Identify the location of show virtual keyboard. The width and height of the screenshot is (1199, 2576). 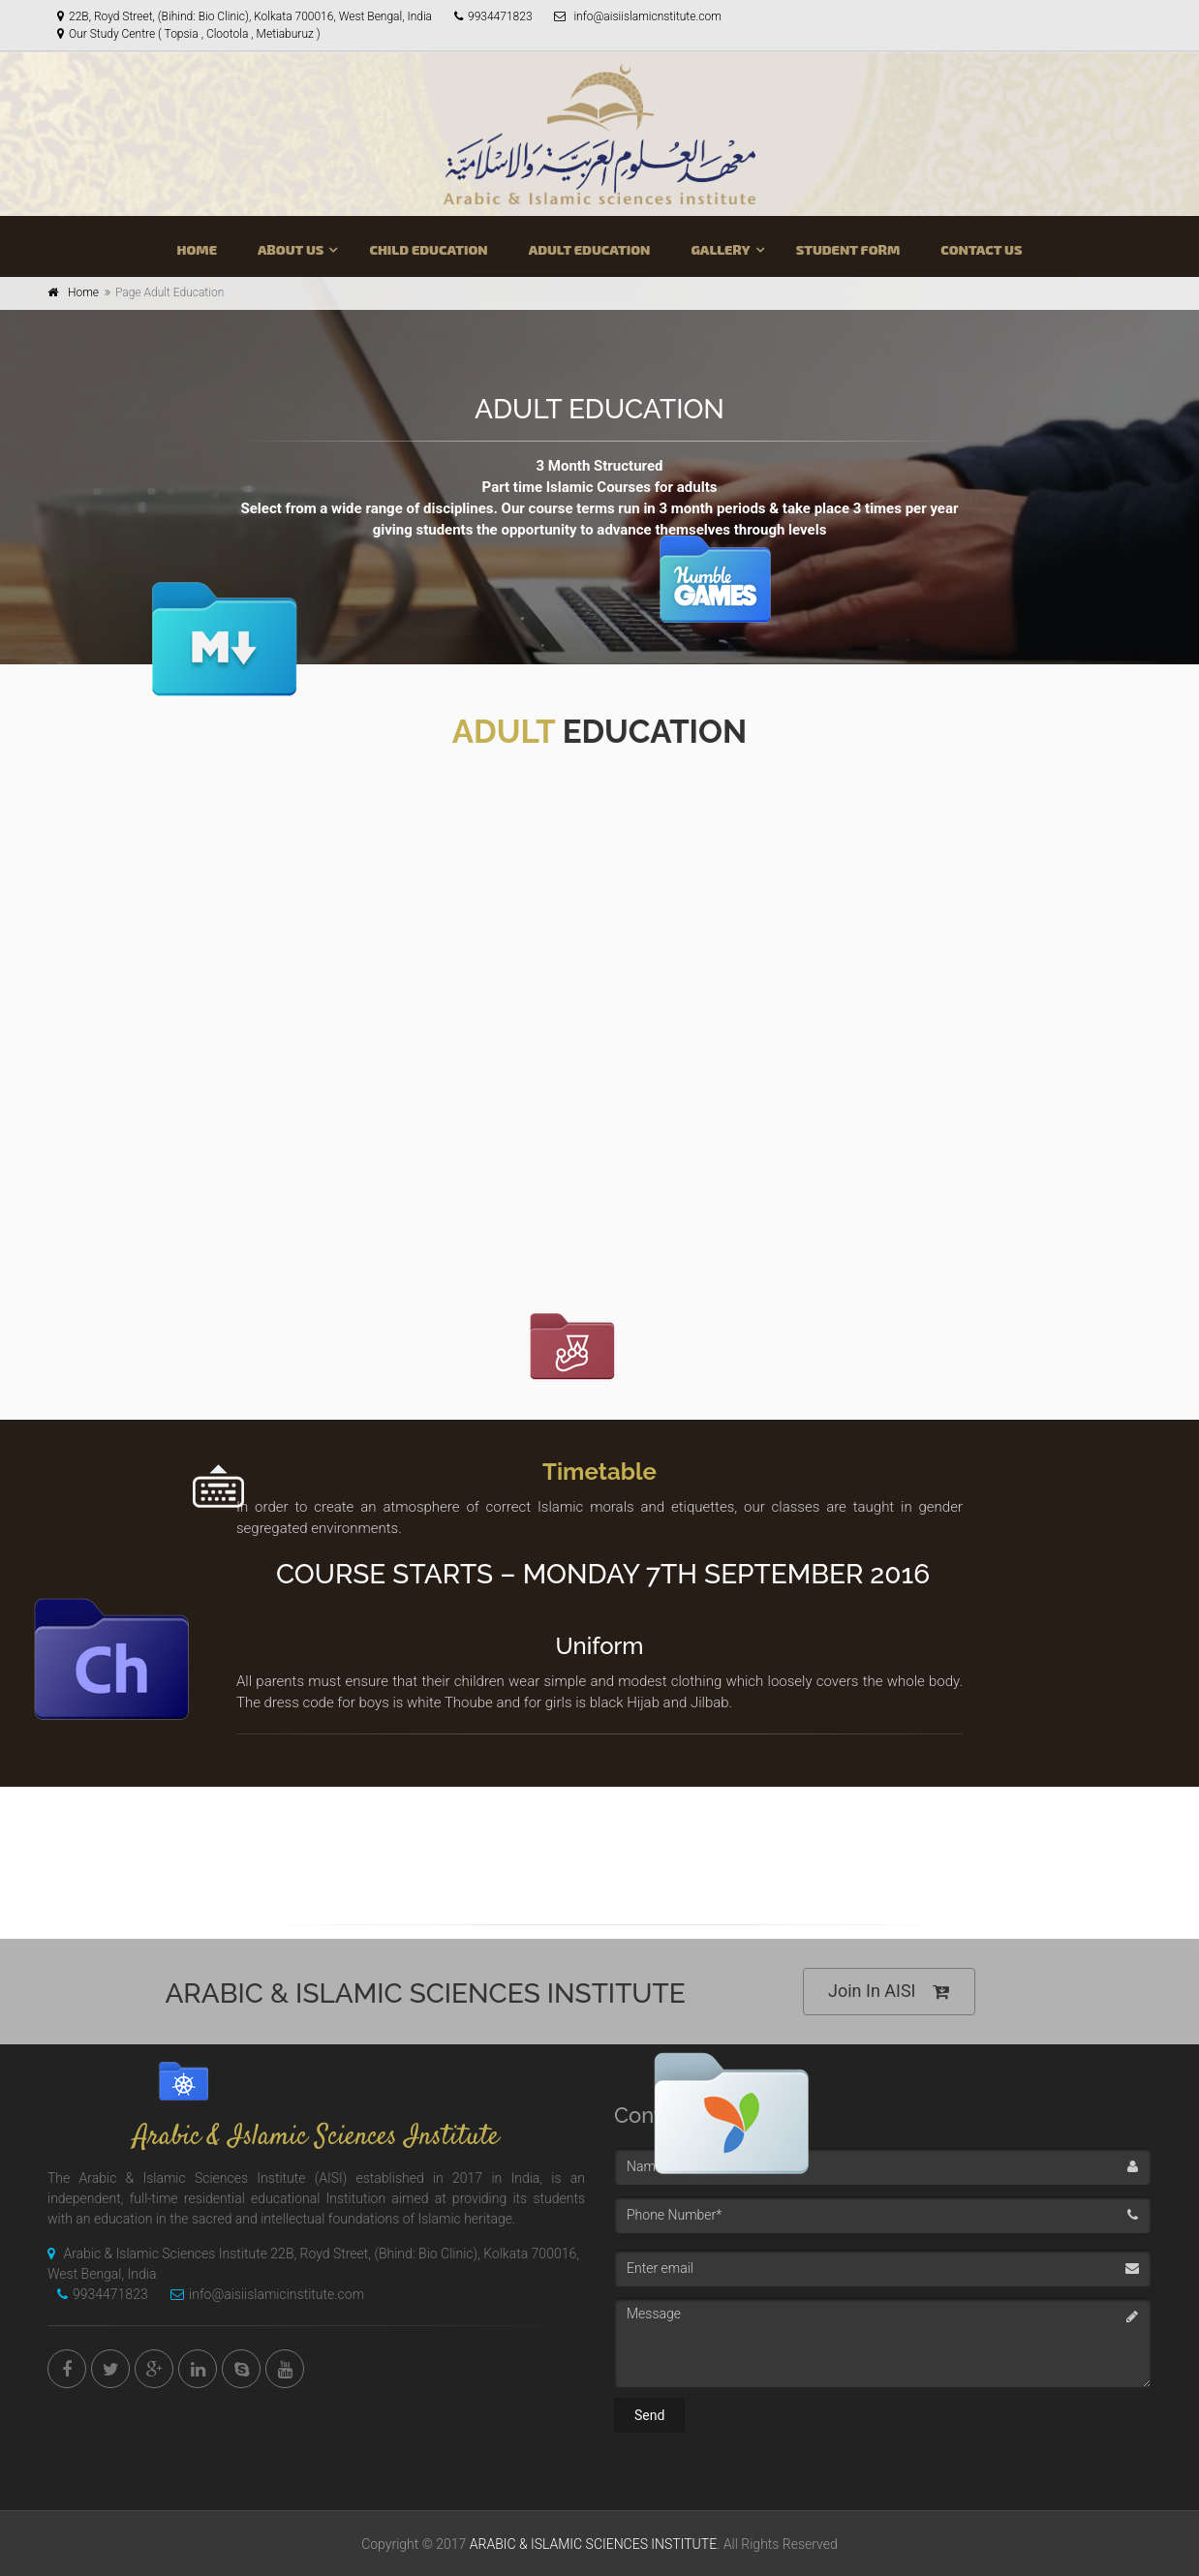
(218, 1486).